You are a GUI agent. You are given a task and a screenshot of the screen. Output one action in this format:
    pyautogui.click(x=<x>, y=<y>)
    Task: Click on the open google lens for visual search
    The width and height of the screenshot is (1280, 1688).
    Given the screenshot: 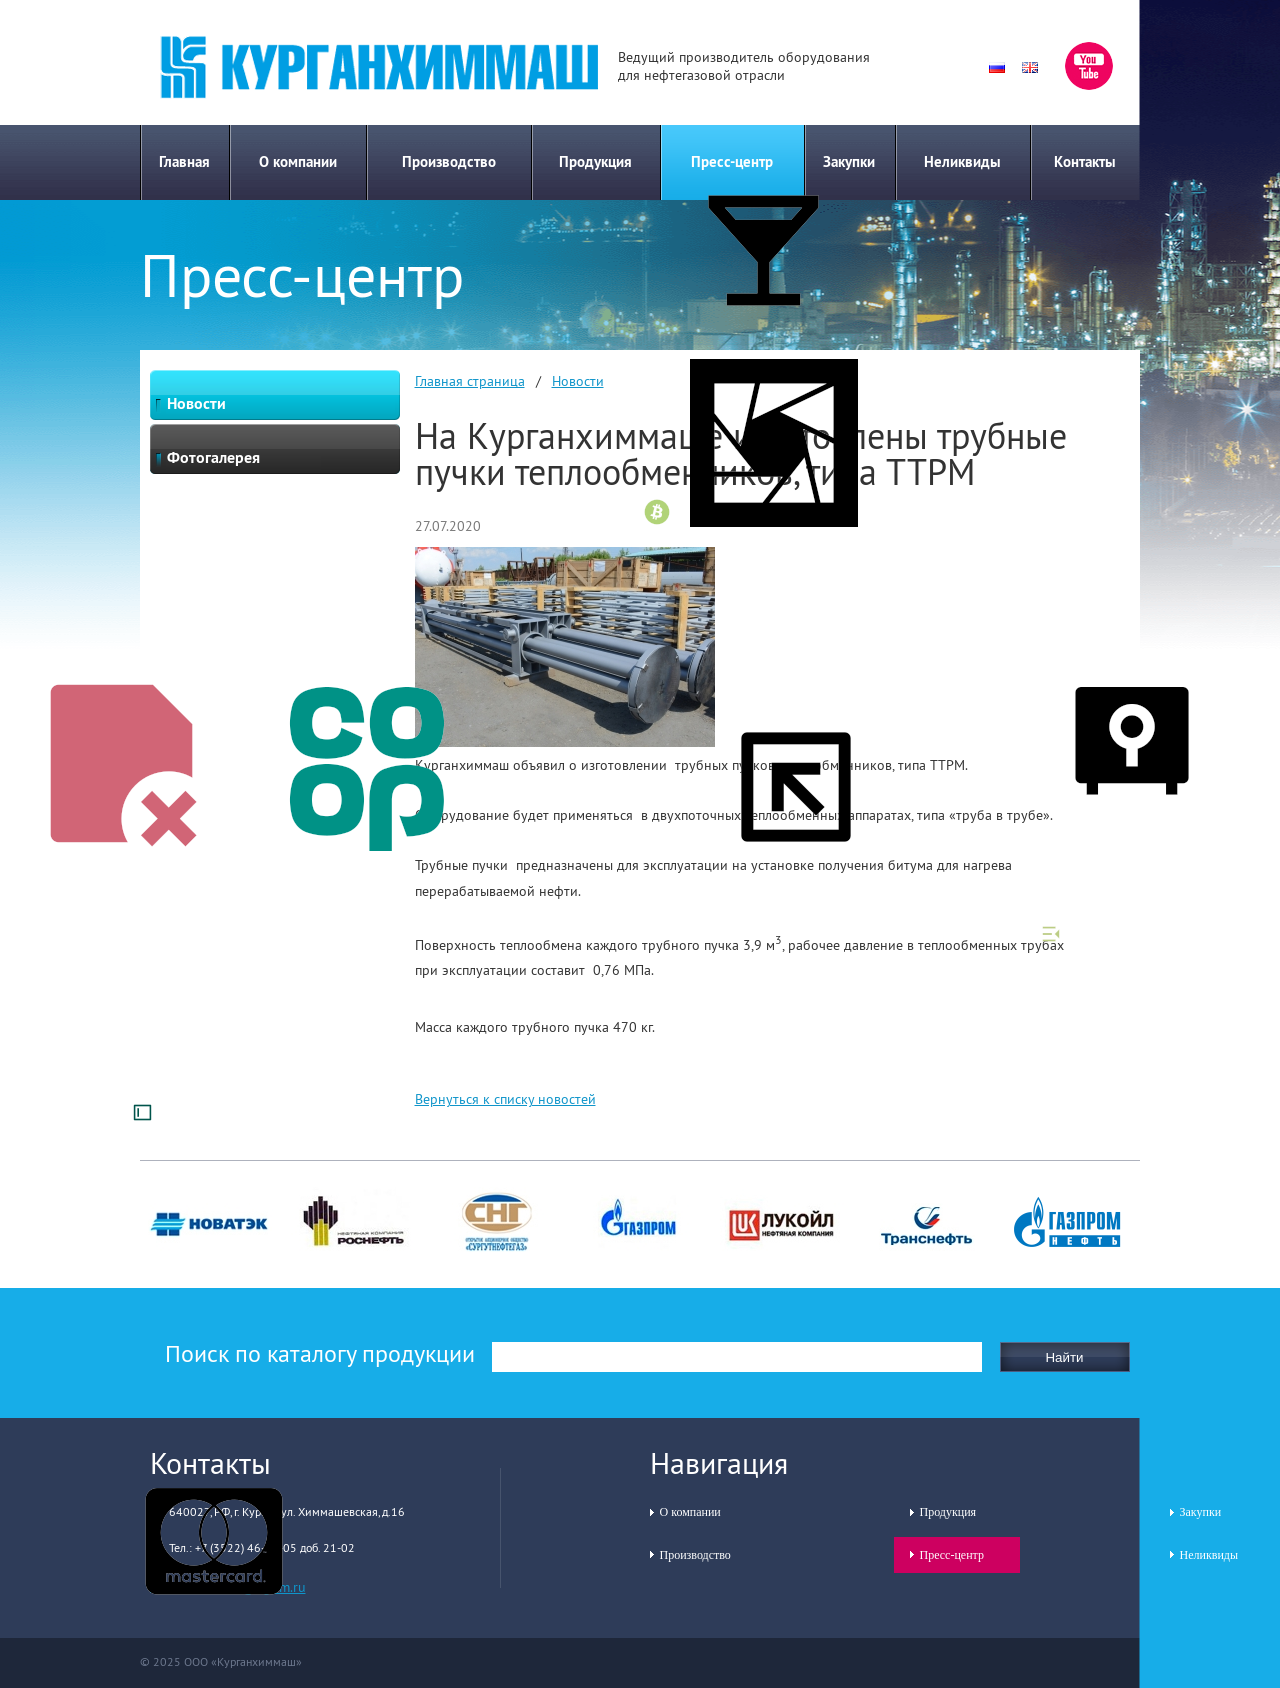 What is the action you would take?
    pyautogui.click(x=774, y=443)
    